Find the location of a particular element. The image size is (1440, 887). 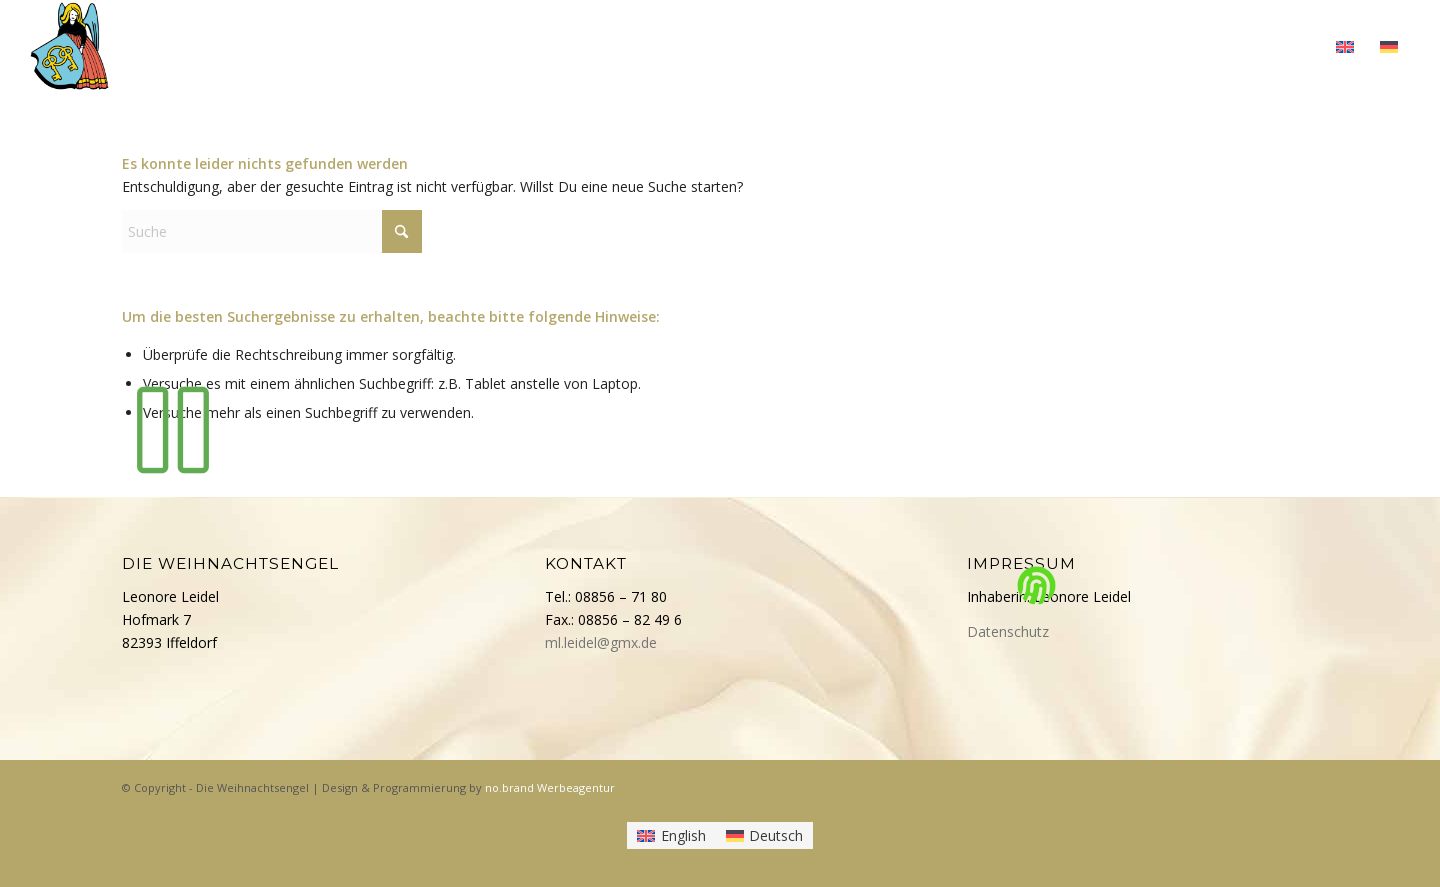

switch to column view layout is located at coordinates (173, 430).